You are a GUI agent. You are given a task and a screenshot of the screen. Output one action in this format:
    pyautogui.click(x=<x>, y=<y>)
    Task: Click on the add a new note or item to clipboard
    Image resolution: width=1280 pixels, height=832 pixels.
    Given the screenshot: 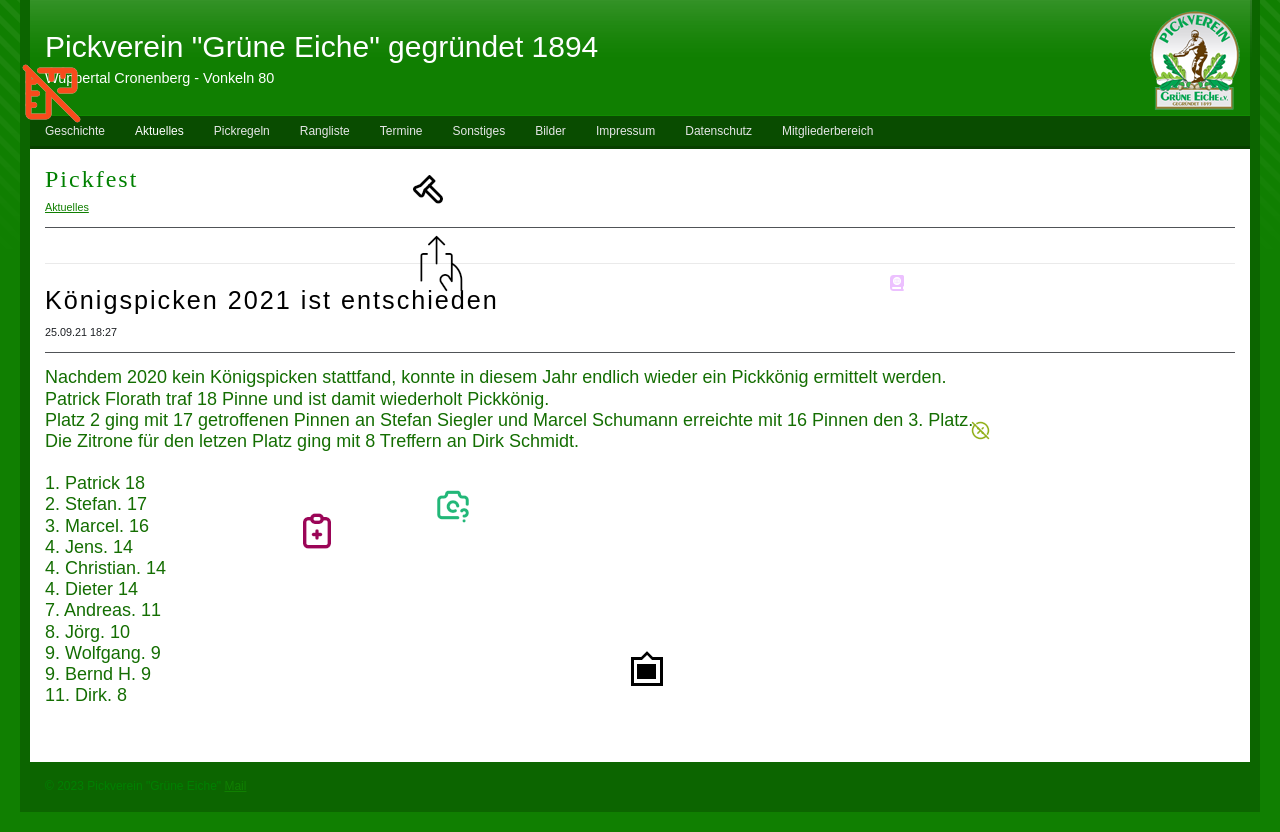 What is the action you would take?
    pyautogui.click(x=317, y=531)
    